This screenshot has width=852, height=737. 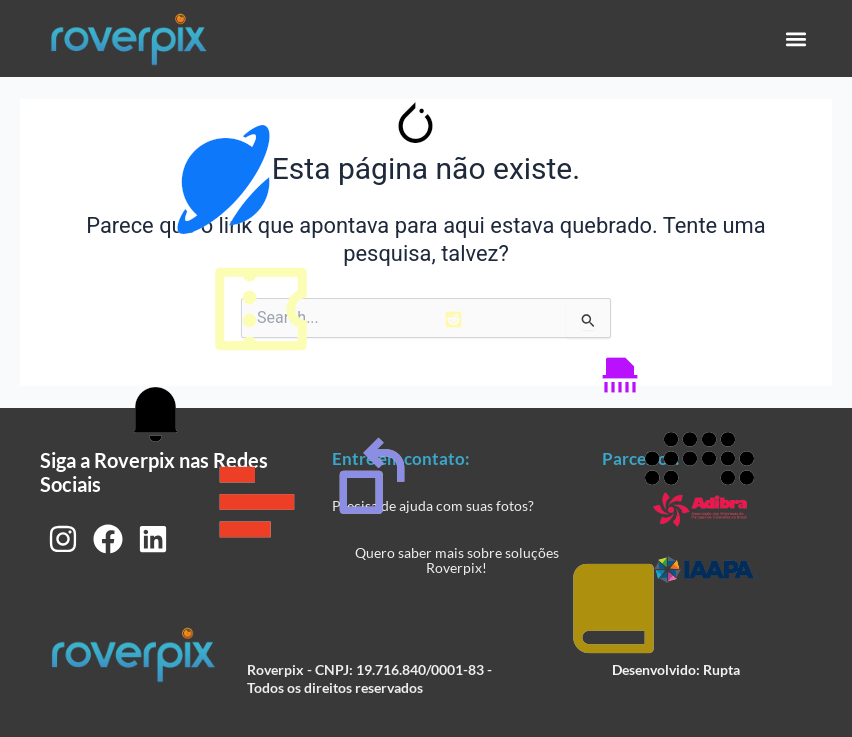 I want to click on open bitwig studio application, so click(x=699, y=458).